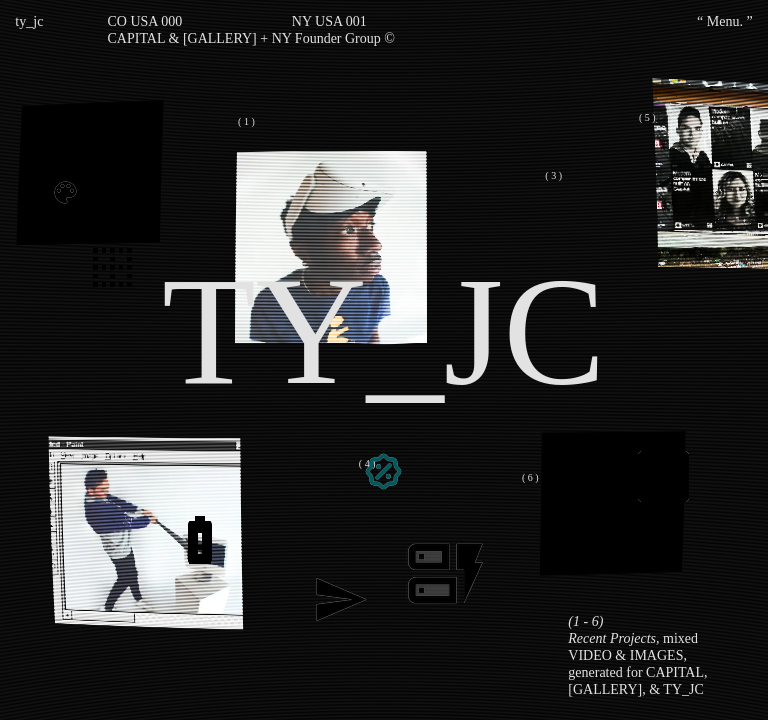 This screenshot has height=720, width=768. Describe the element at coordinates (340, 599) in the screenshot. I see `send a message or form` at that location.